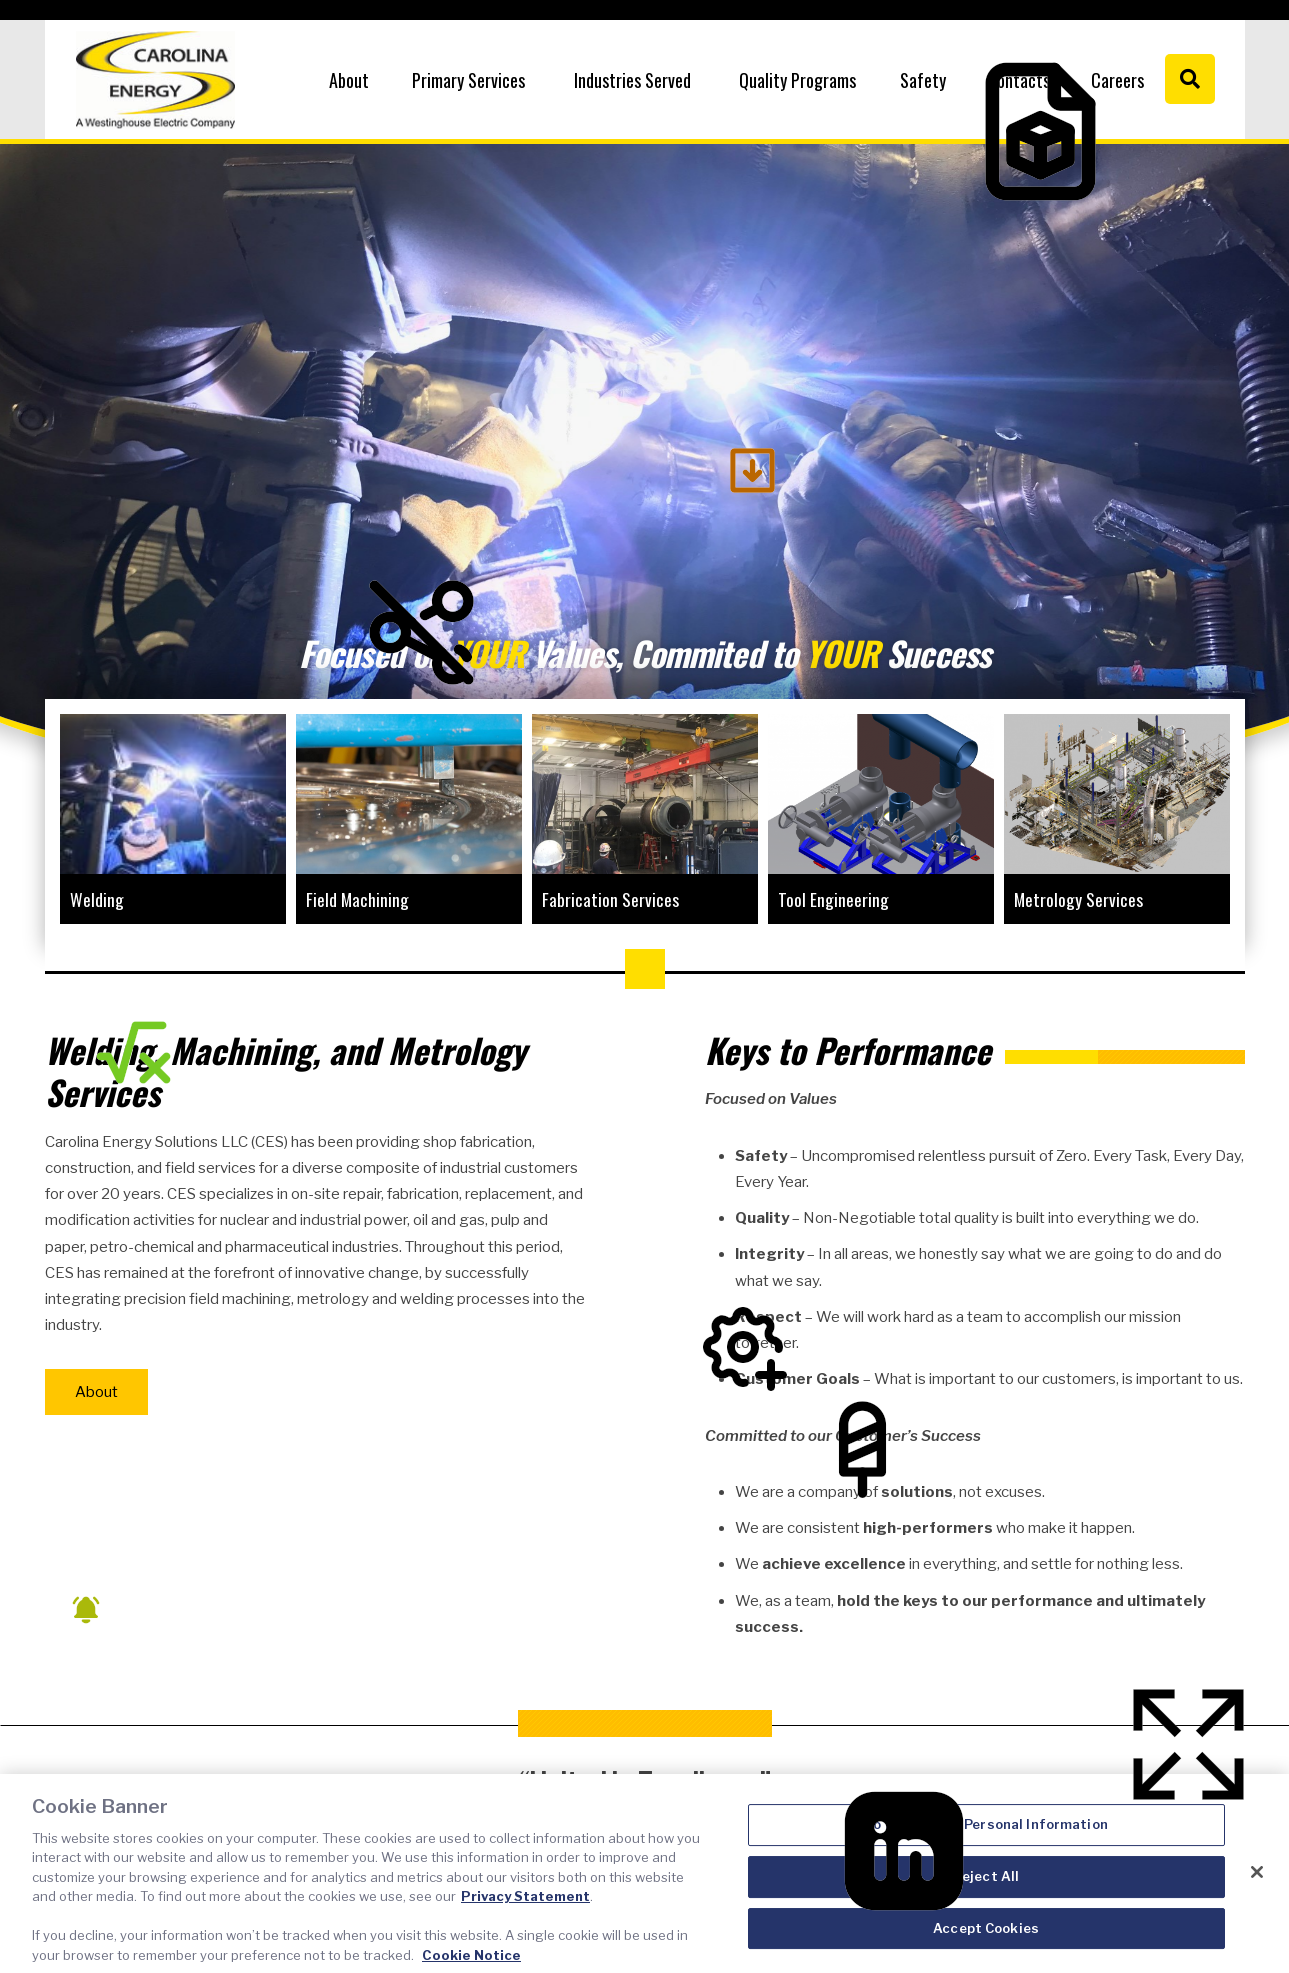 The width and height of the screenshot is (1289, 1973). Describe the element at coordinates (86, 1610) in the screenshot. I see `indicates new notifications are available` at that location.